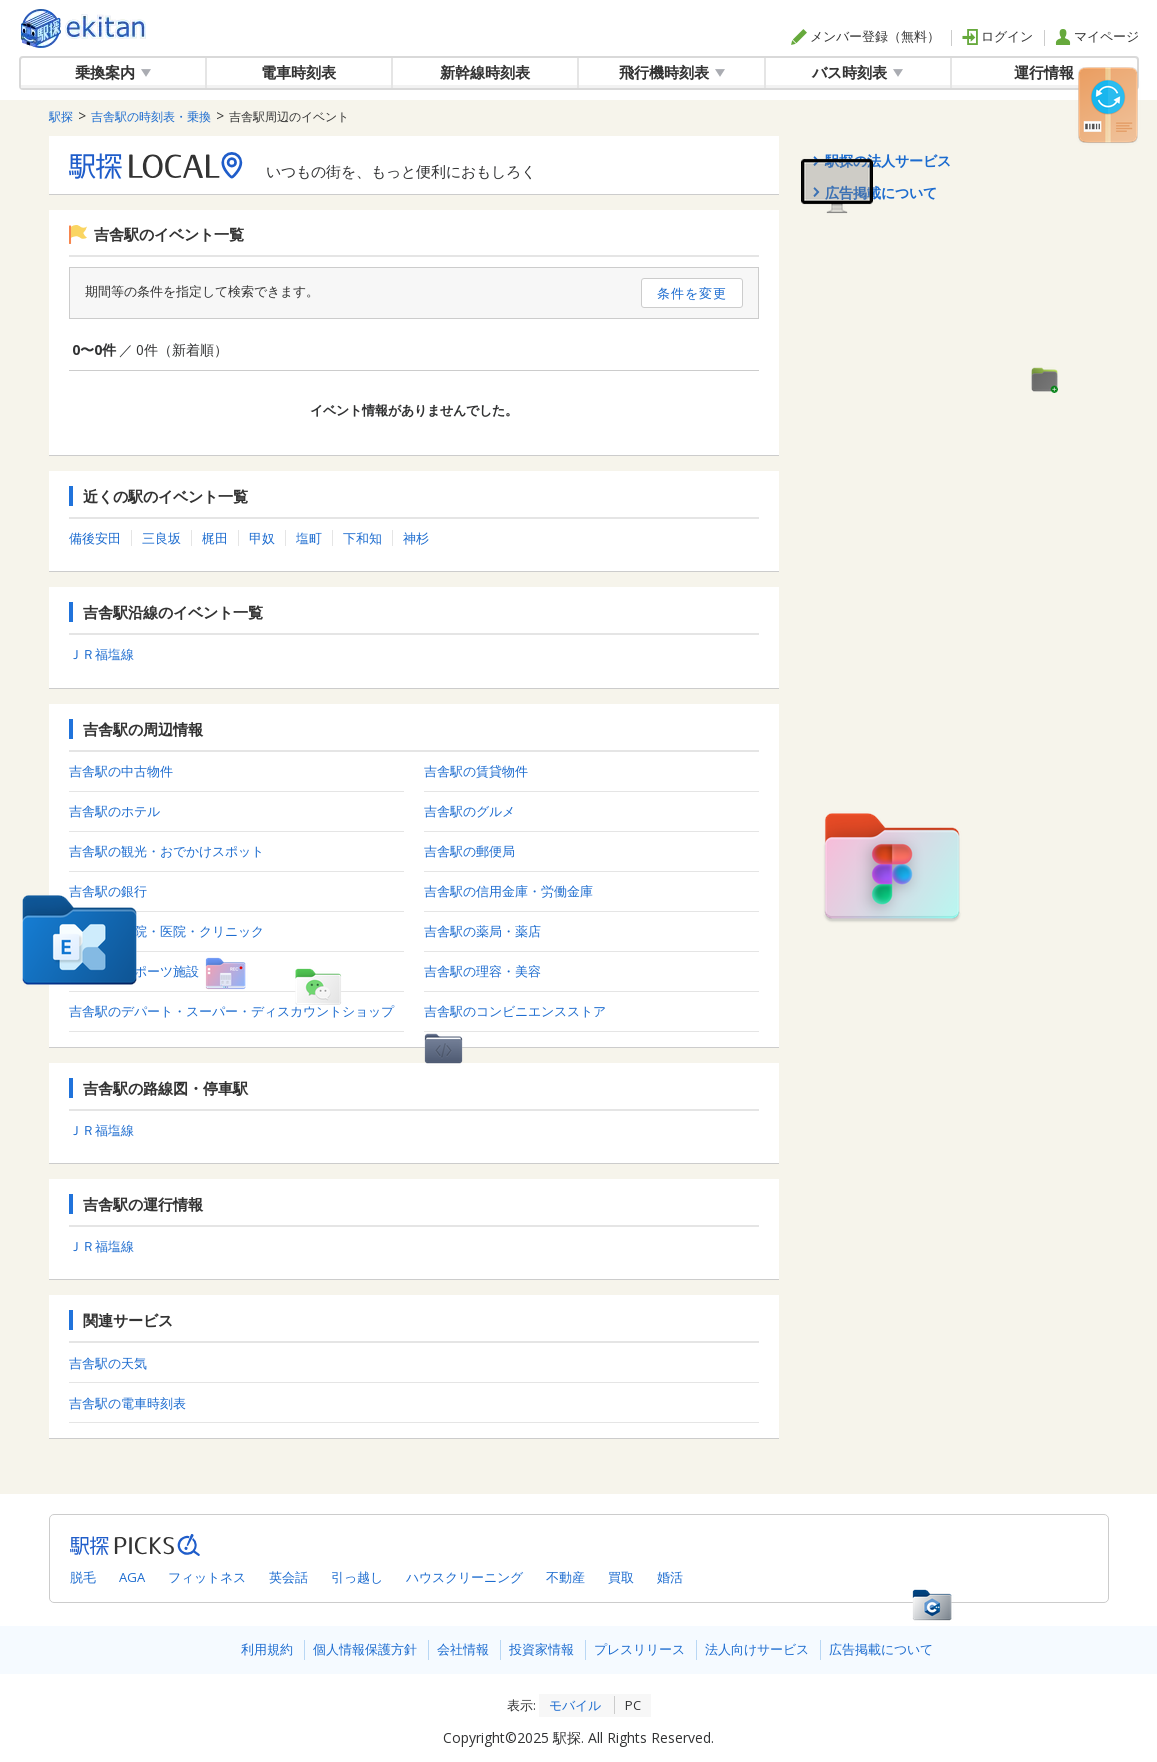  I want to click on open your code projects folder, so click(443, 1048).